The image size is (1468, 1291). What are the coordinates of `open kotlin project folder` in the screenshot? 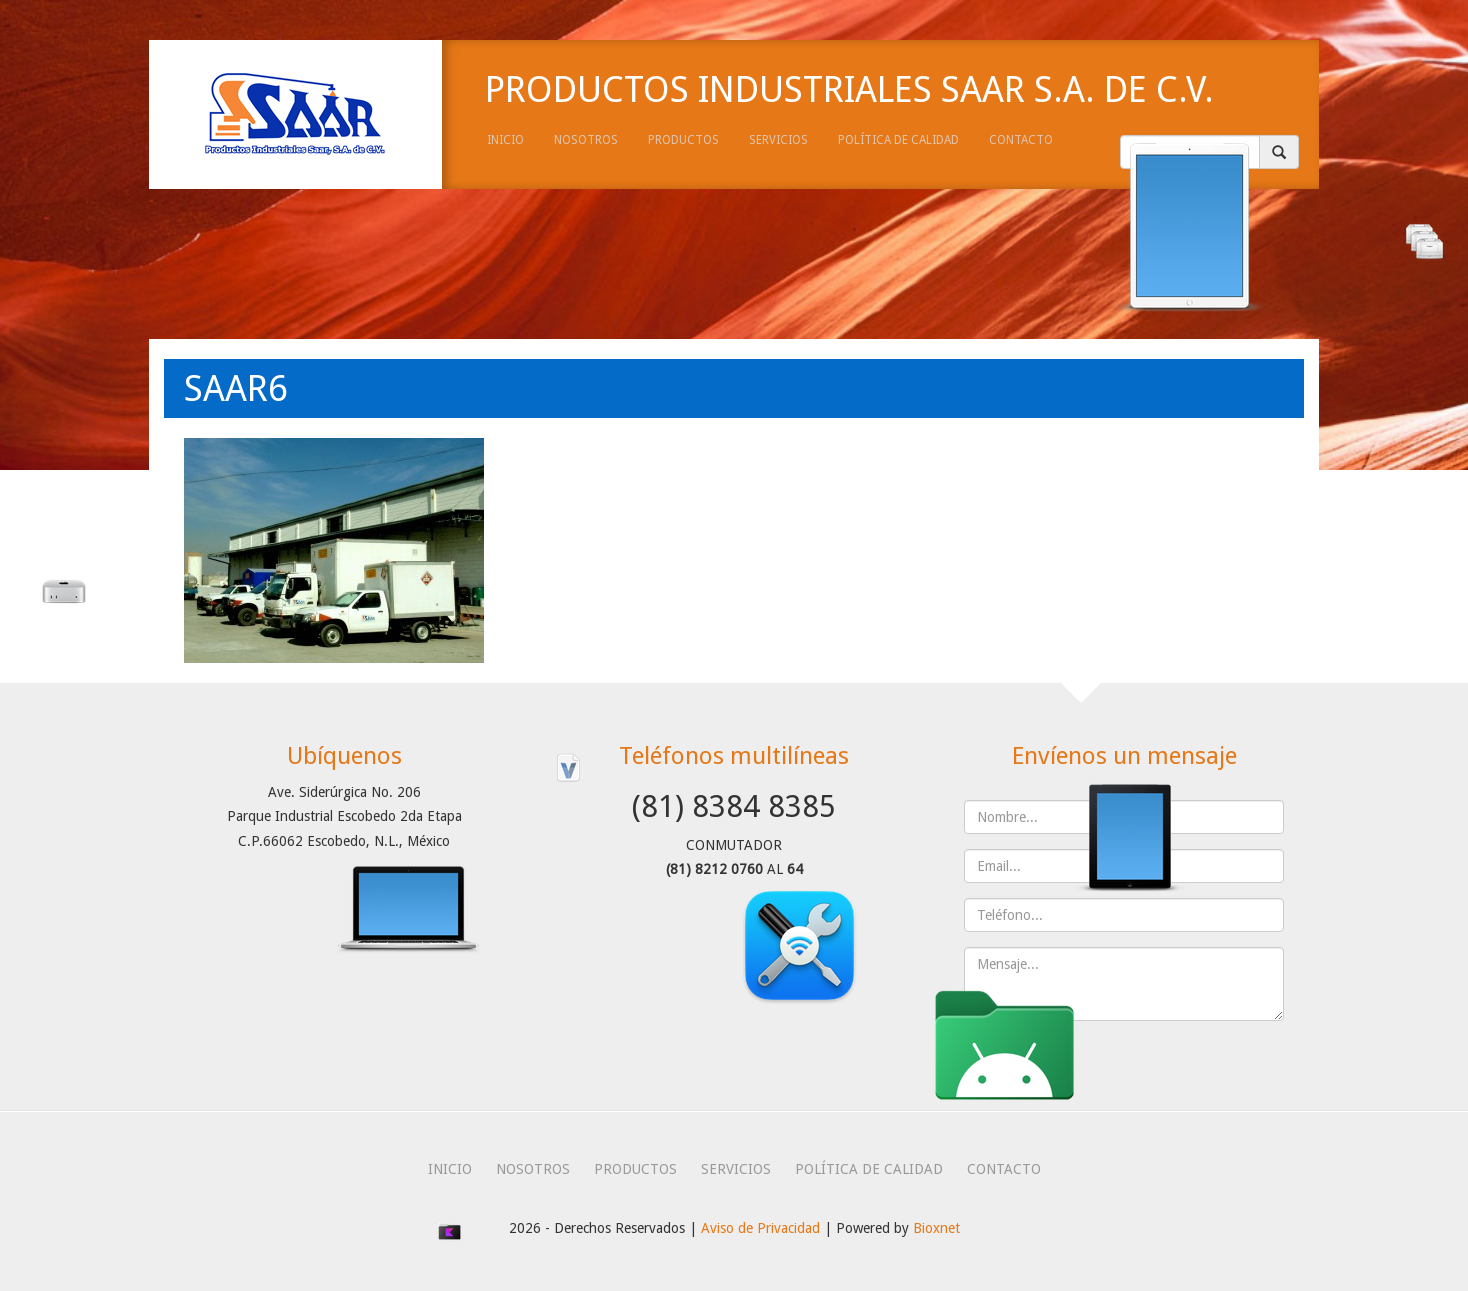 It's located at (449, 1231).